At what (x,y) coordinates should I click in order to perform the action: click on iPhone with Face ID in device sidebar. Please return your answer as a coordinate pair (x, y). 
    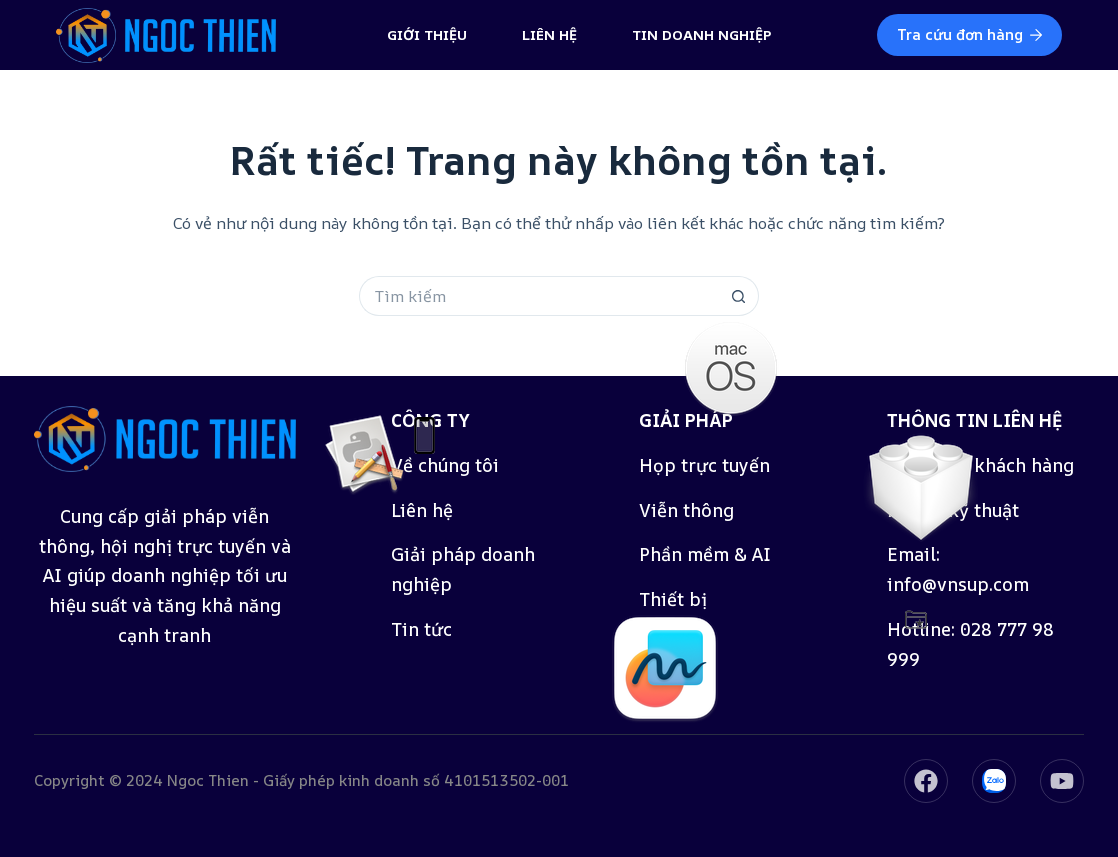
    Looking at the image, I should click on (424, 435).